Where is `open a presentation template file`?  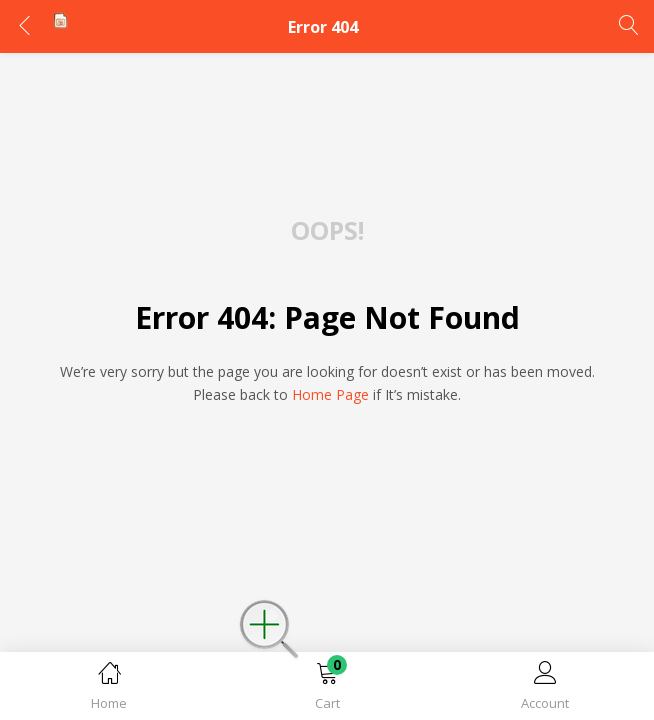 open a presentation template file is located at coordinates (60, 20).